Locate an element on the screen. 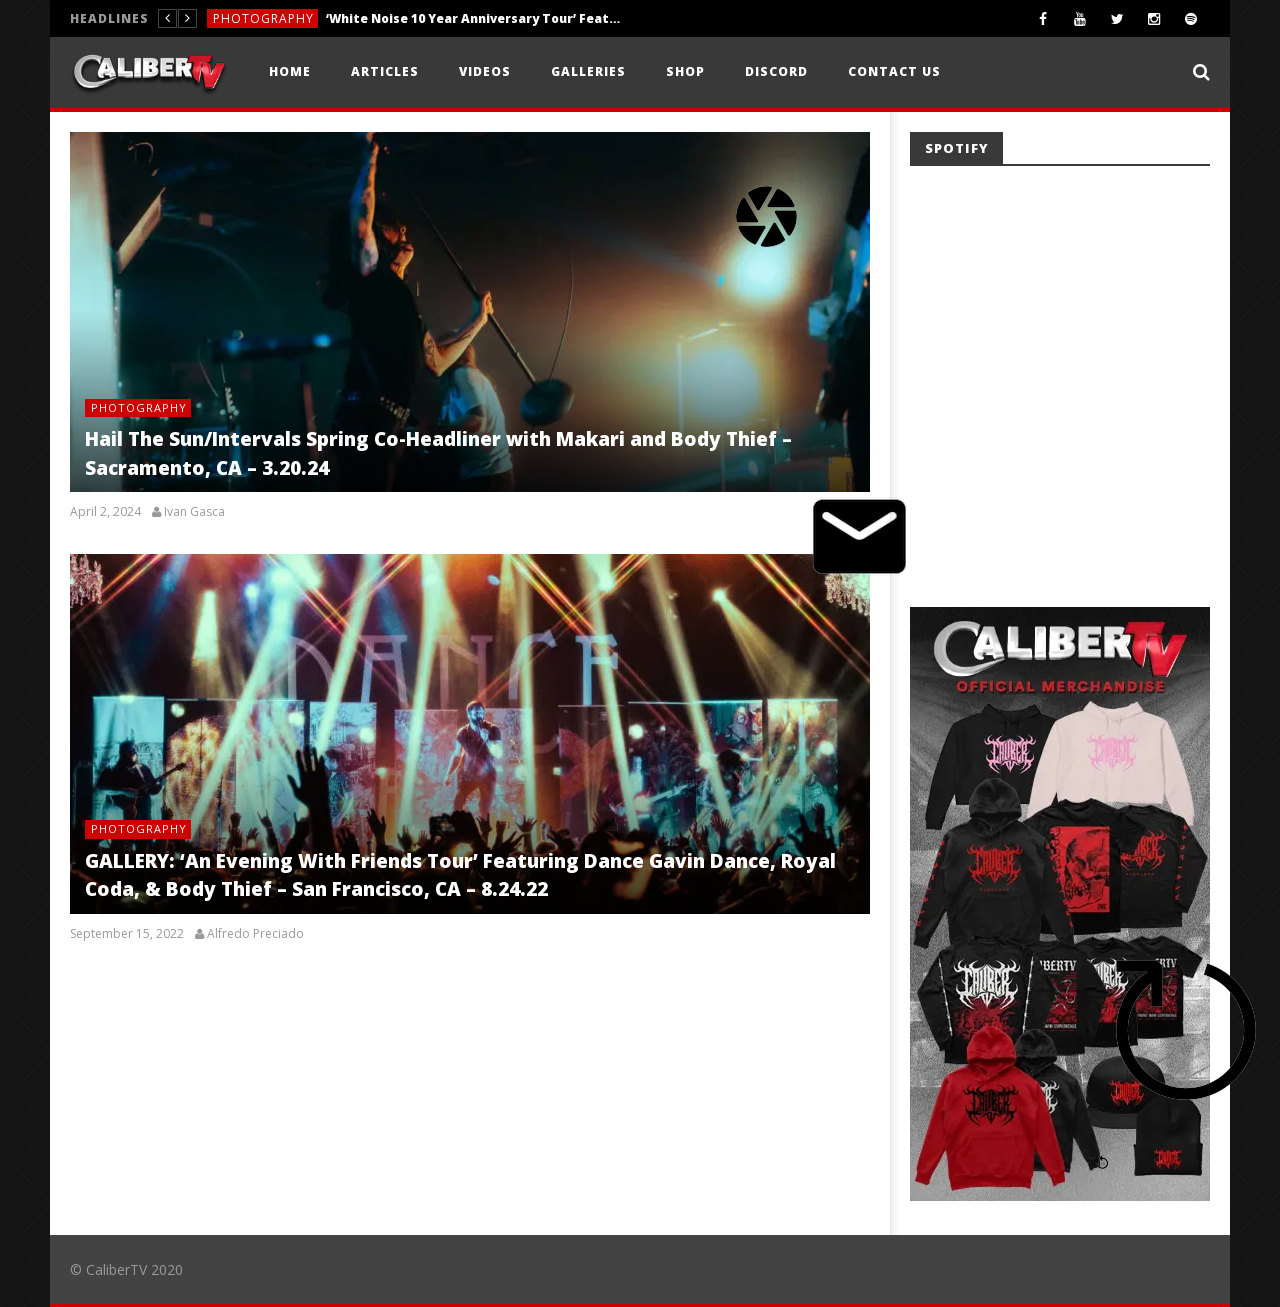 The width and height of the screenshot is (1280, 1307). open camera to take a photo is located at coordinates (766, 216).